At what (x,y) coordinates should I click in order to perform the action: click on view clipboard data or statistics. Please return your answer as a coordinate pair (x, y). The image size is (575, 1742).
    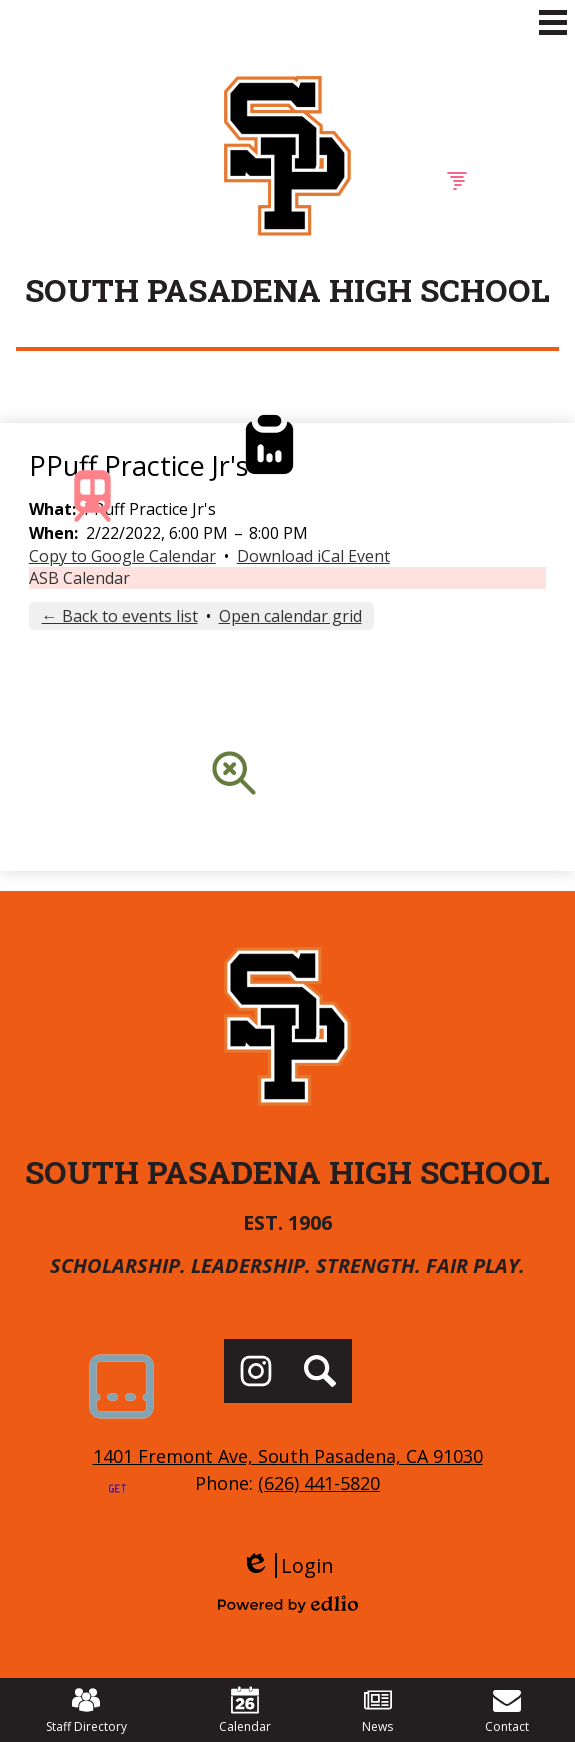
    Looking at the image, I should click on (269, 444).